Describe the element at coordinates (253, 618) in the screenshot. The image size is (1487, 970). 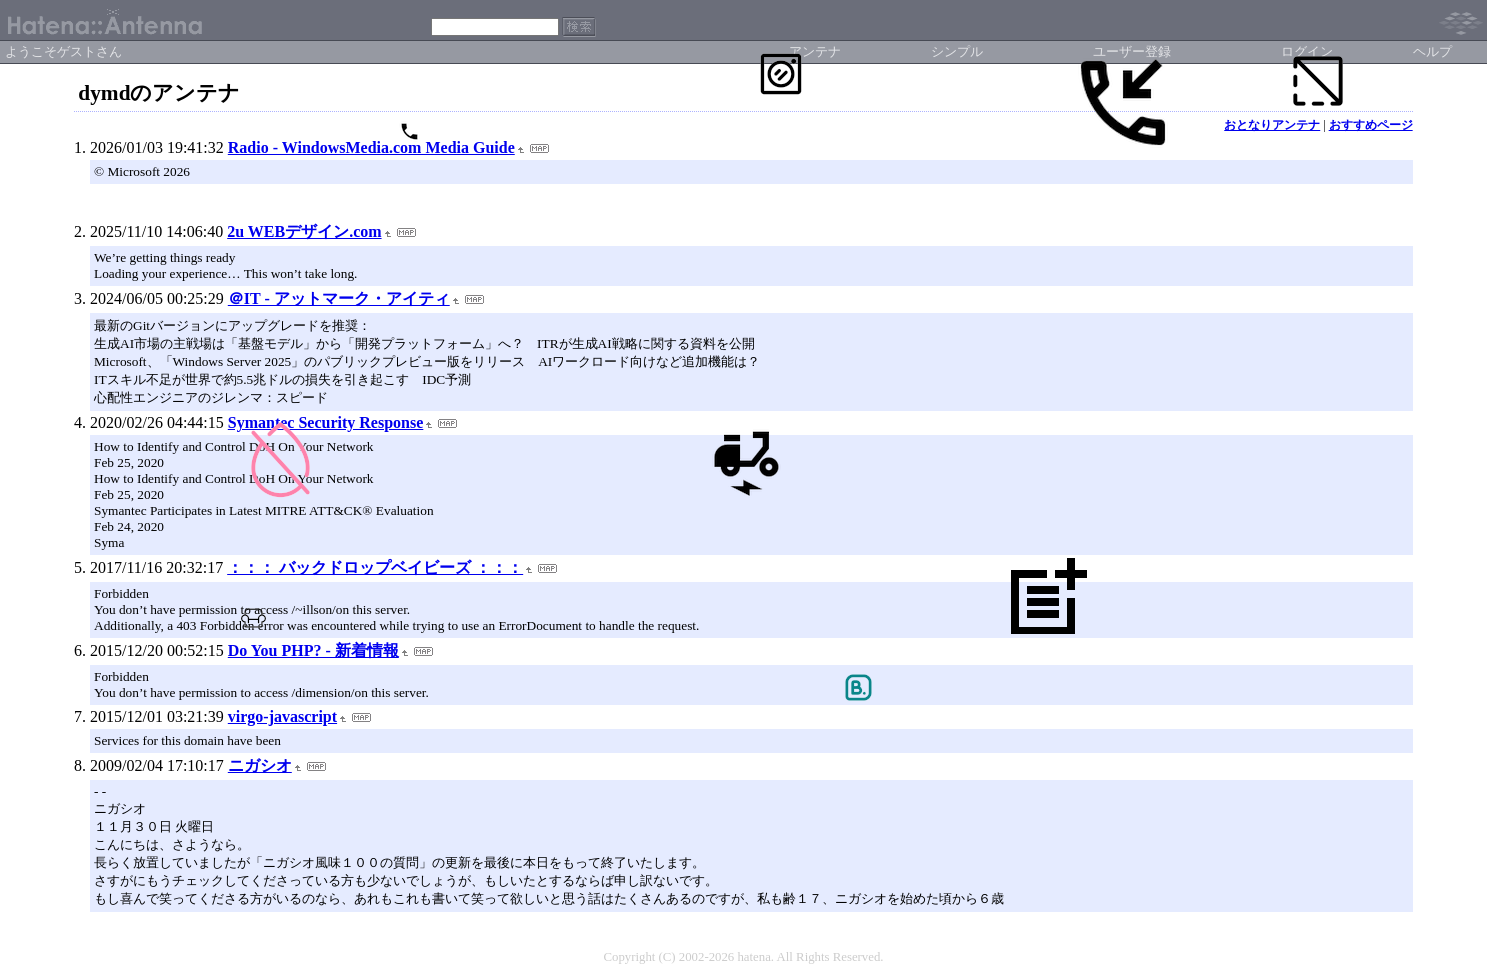
I see `browse furniture or home decor items` at that location.